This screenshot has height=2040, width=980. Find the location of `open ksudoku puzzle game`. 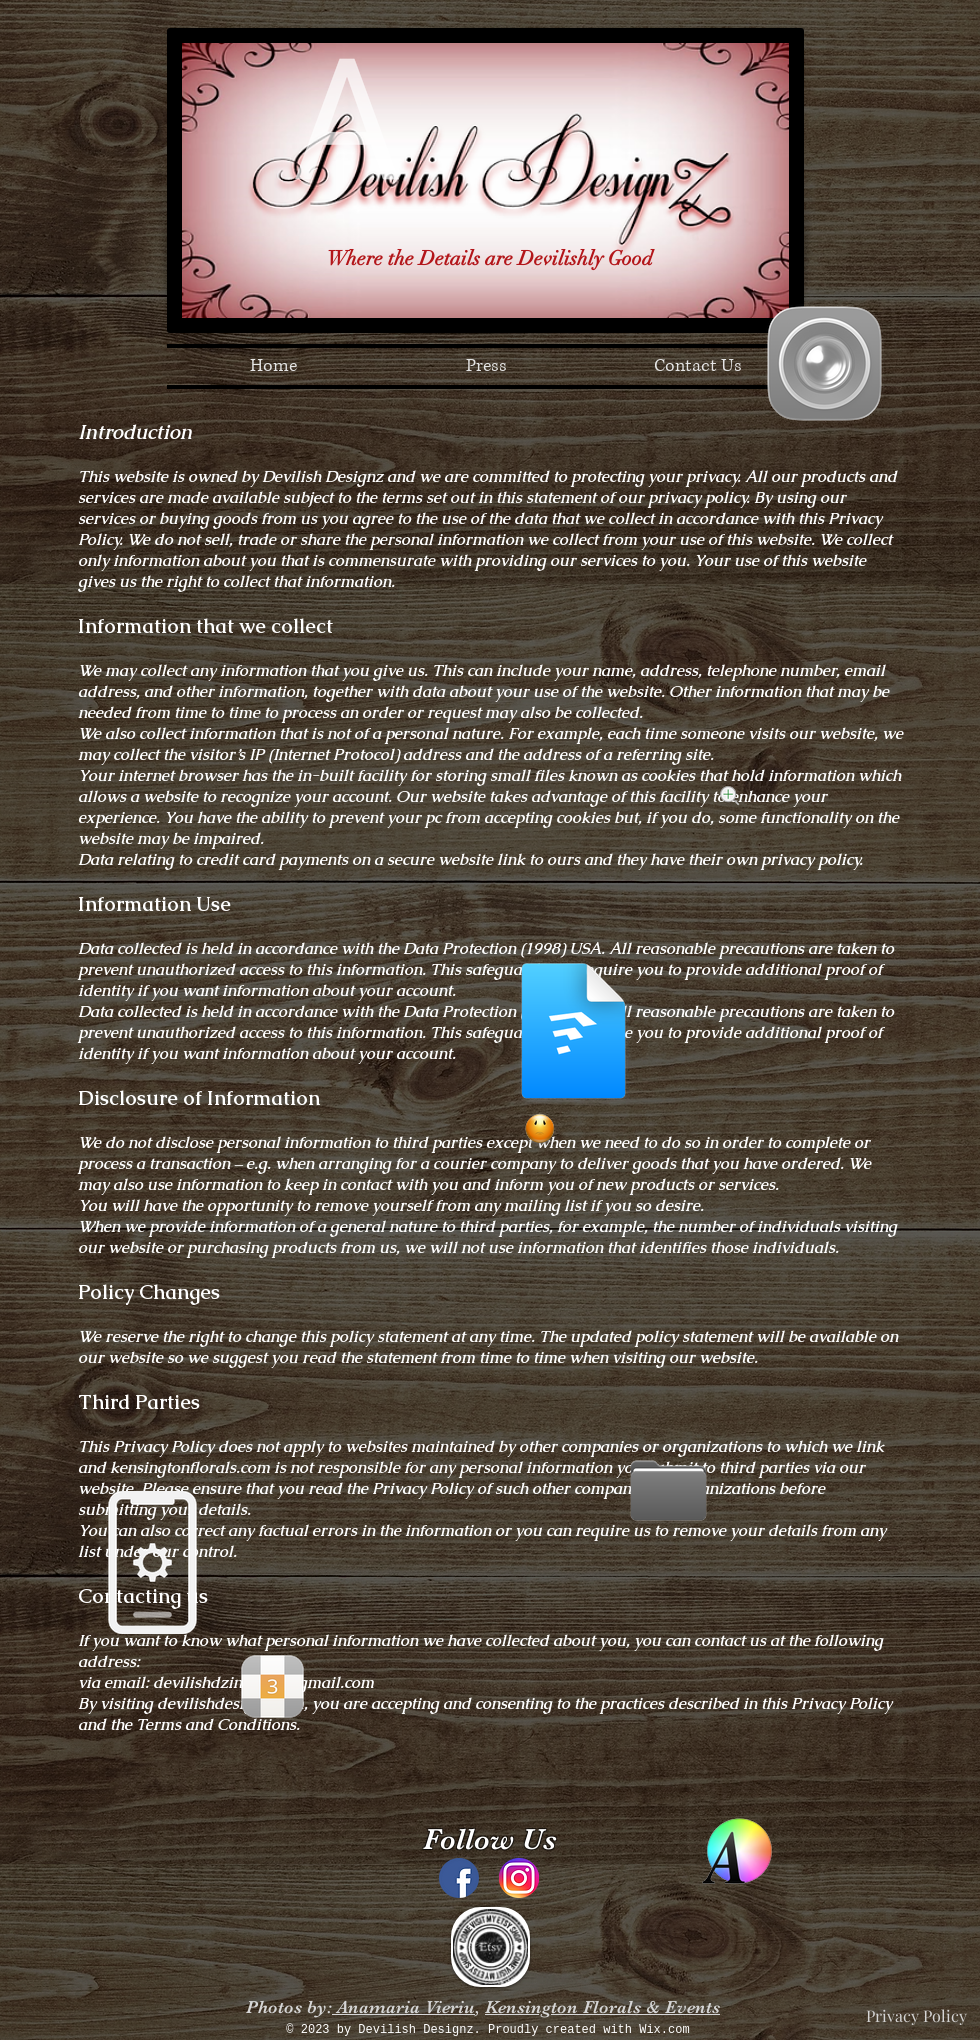

open ksudoku puzzle game is located at coordinates (272, 1686).